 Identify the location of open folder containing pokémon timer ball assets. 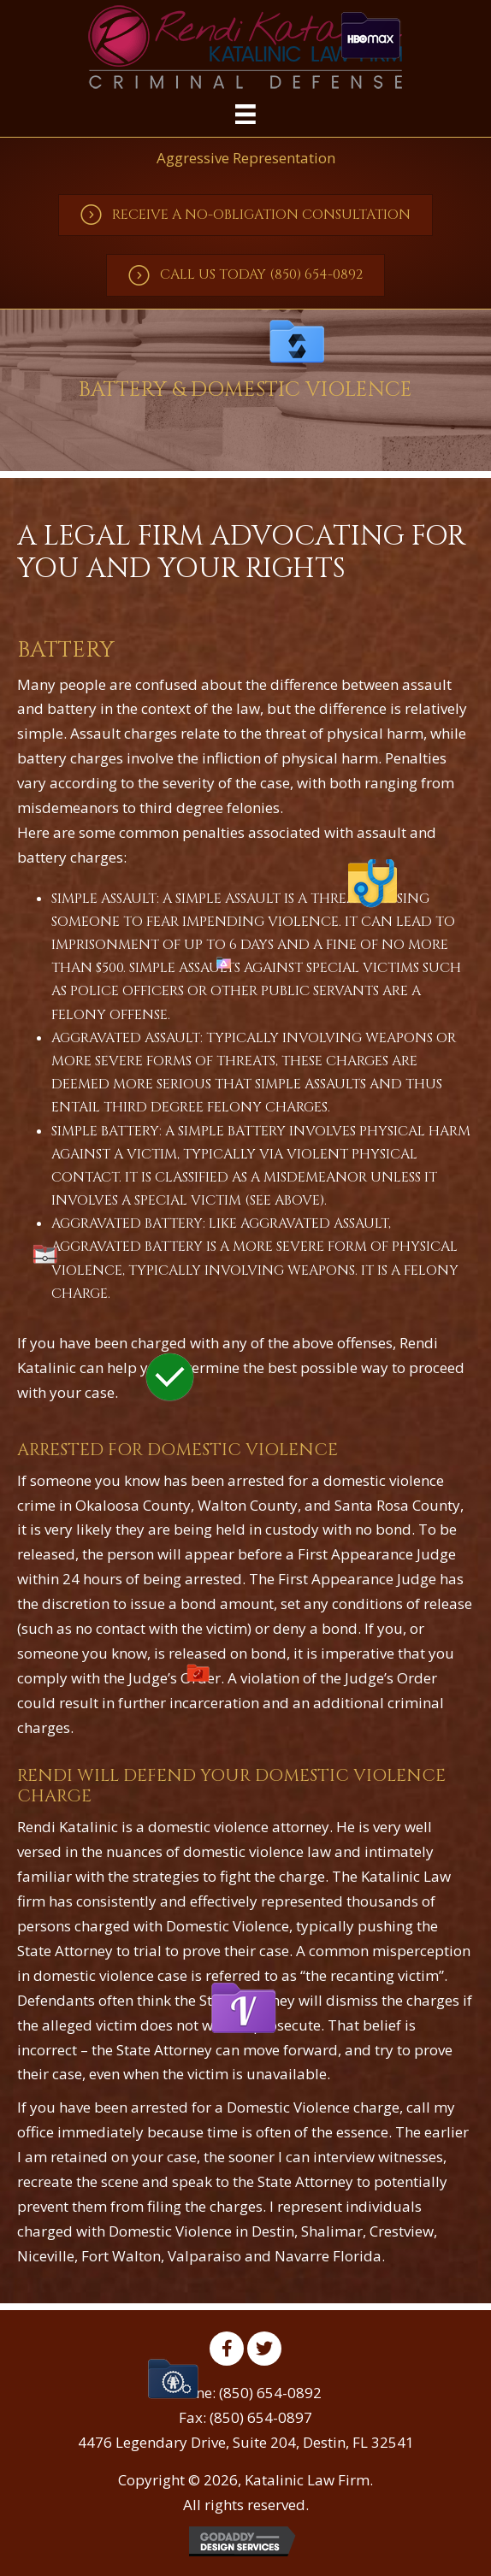
(44, 1254).